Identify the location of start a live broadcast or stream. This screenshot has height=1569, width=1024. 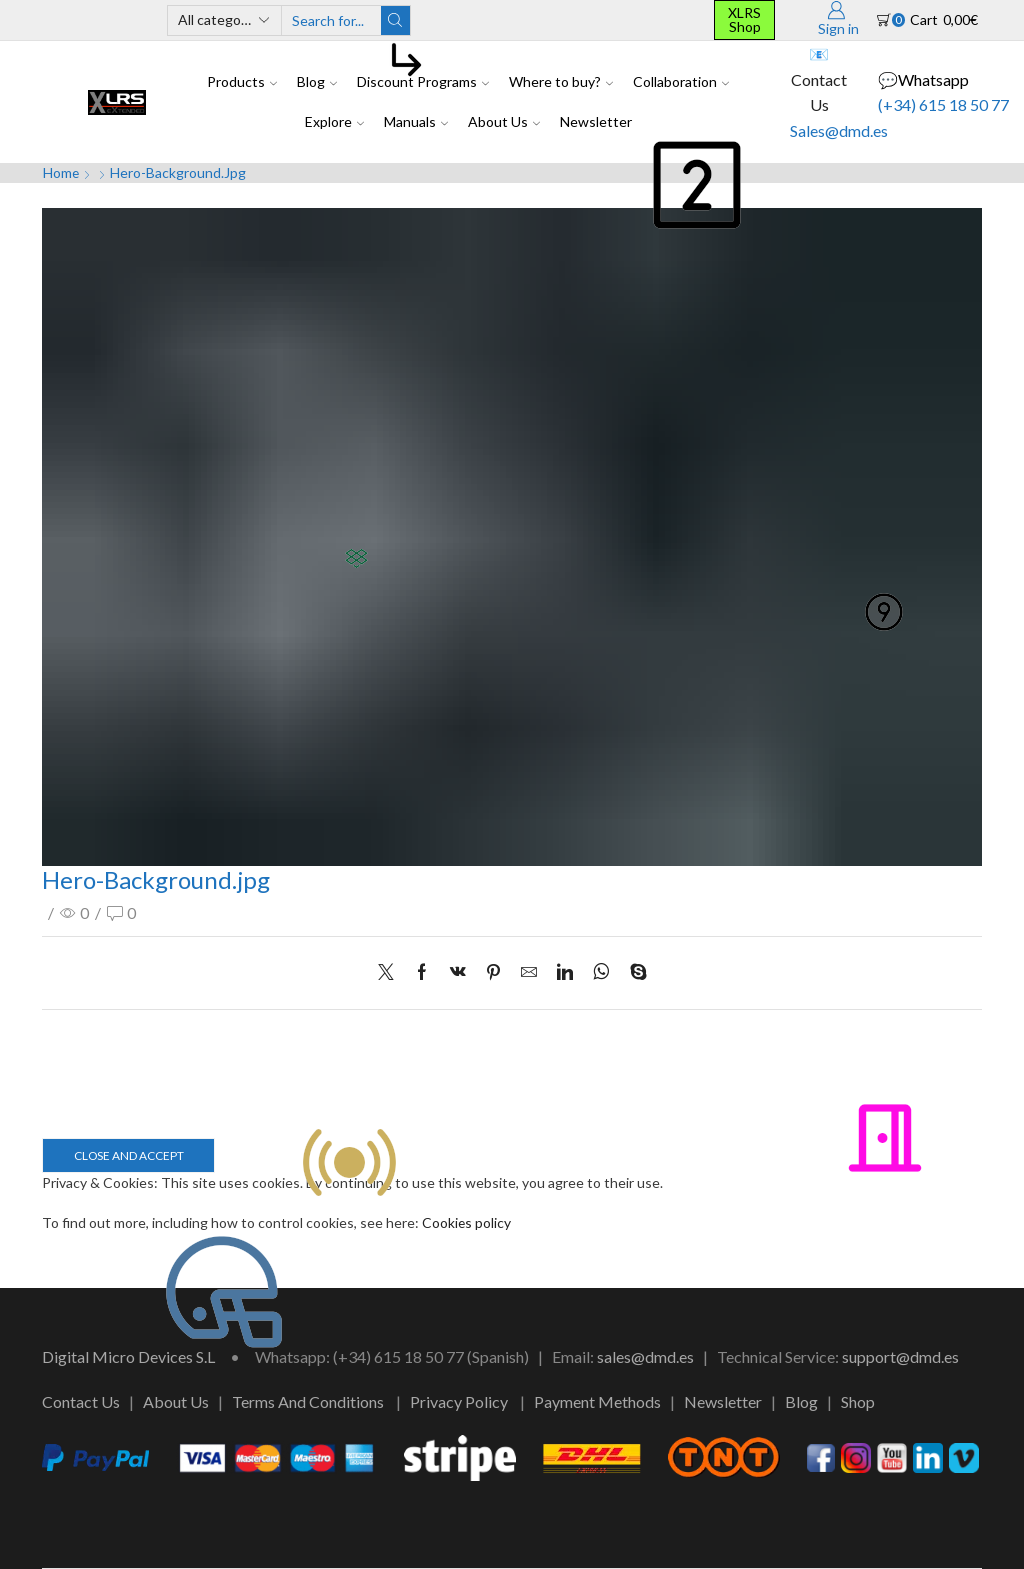
(349, 1162).